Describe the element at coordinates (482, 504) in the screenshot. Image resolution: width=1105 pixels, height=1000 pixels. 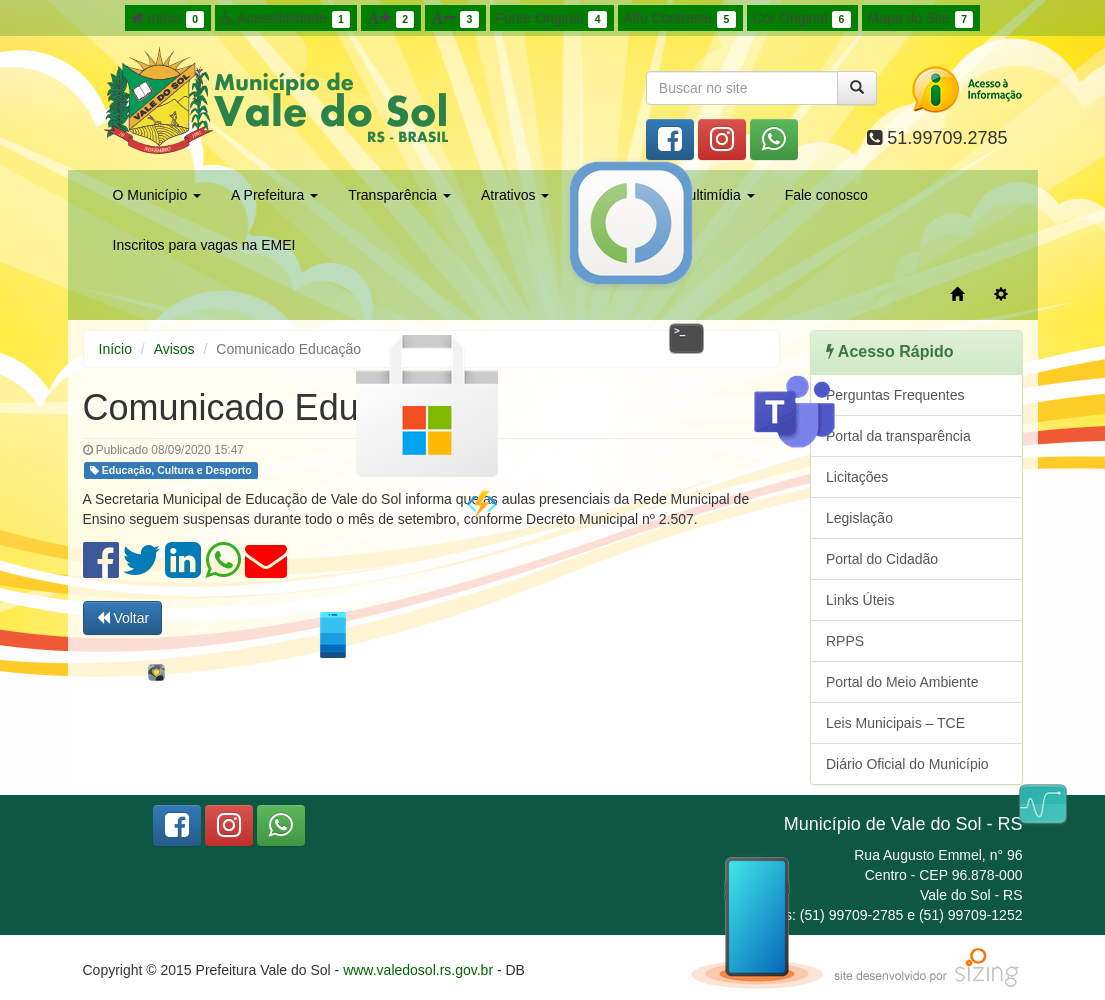
I see `open azure functions app` at that location.